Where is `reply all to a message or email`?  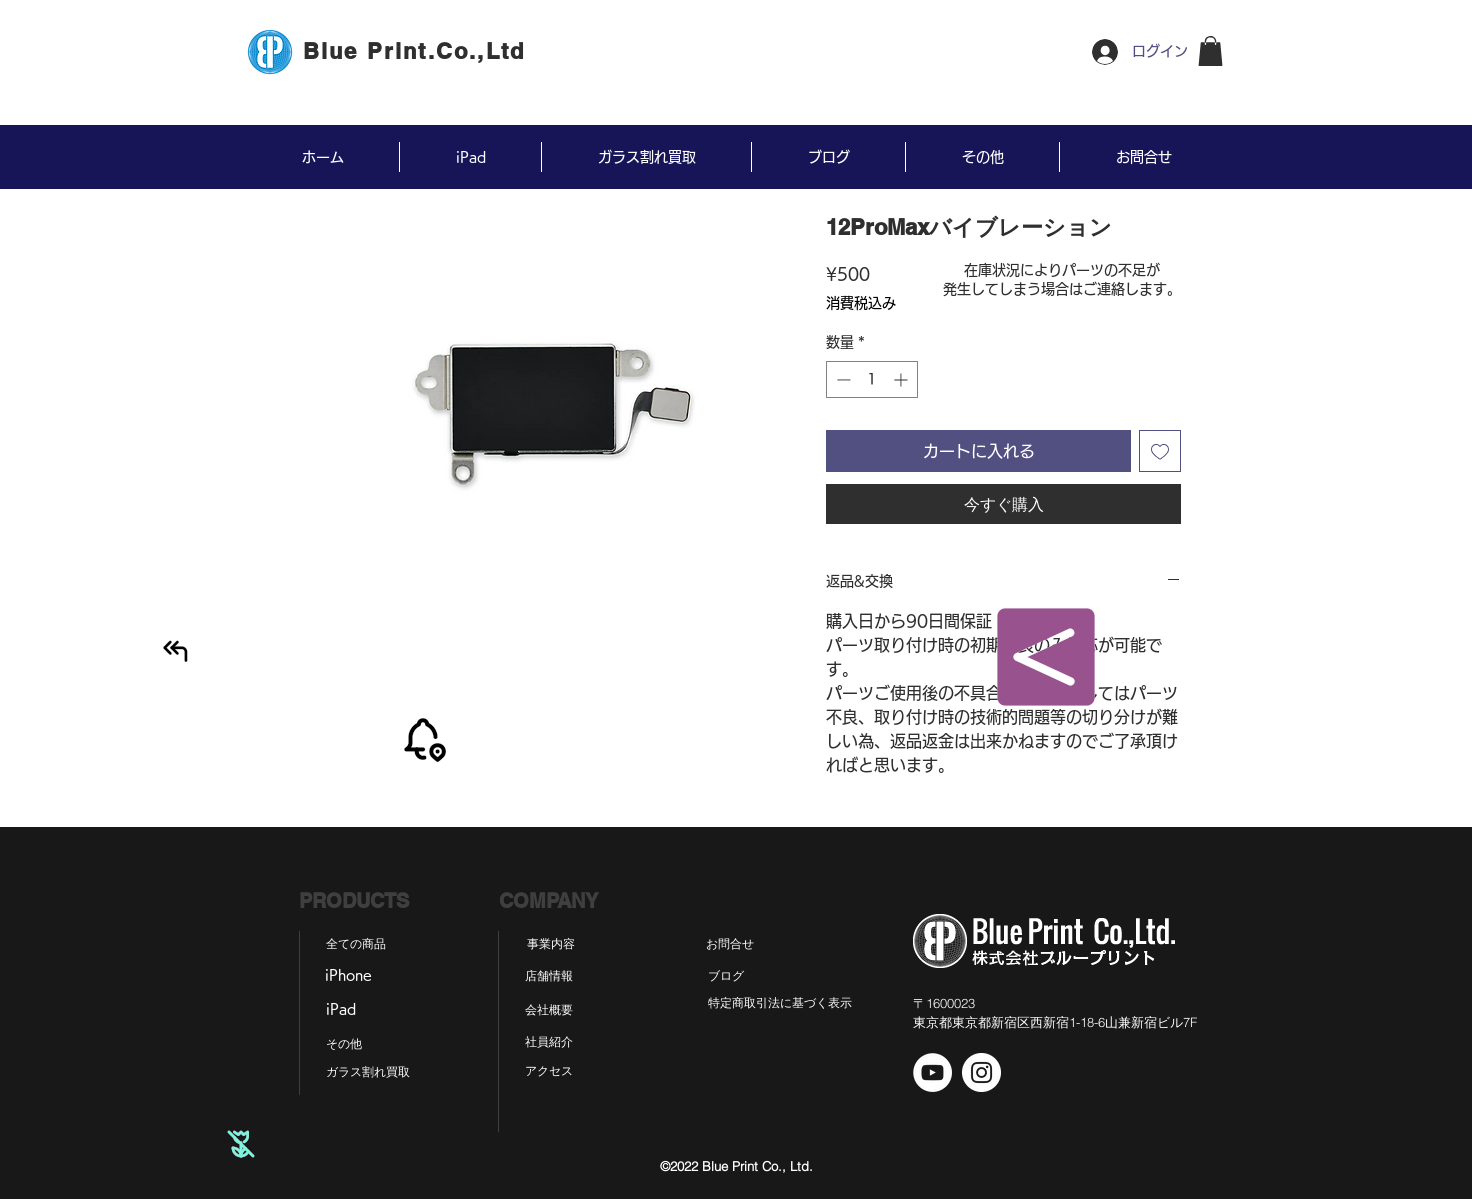
reply all to a message or email is located at coordinates (176, 652).